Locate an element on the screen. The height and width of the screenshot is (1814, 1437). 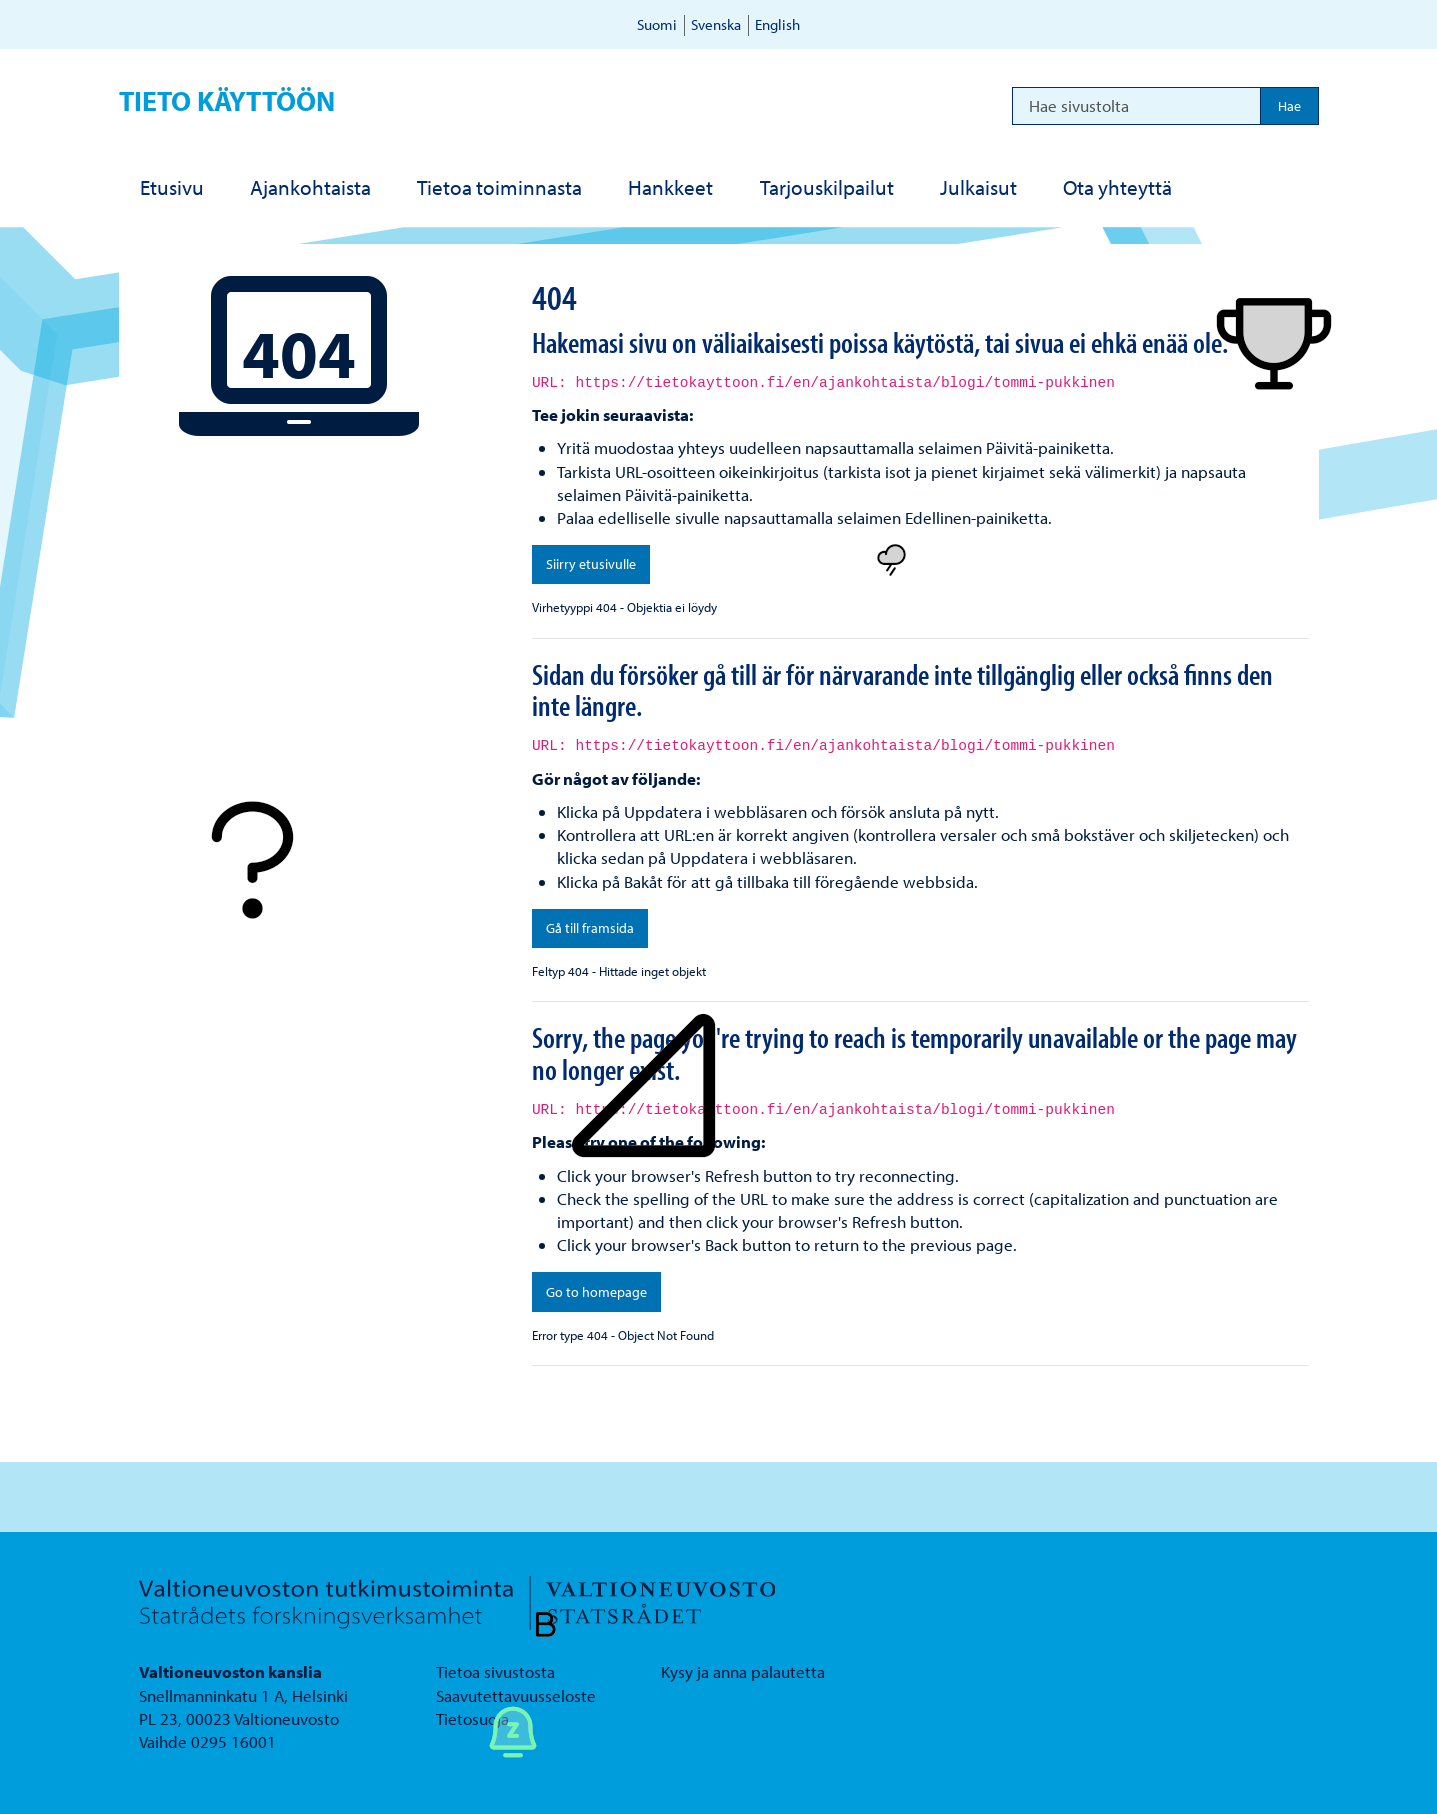
apply bold formatting to selected text is located at coordinates (544, 1625).